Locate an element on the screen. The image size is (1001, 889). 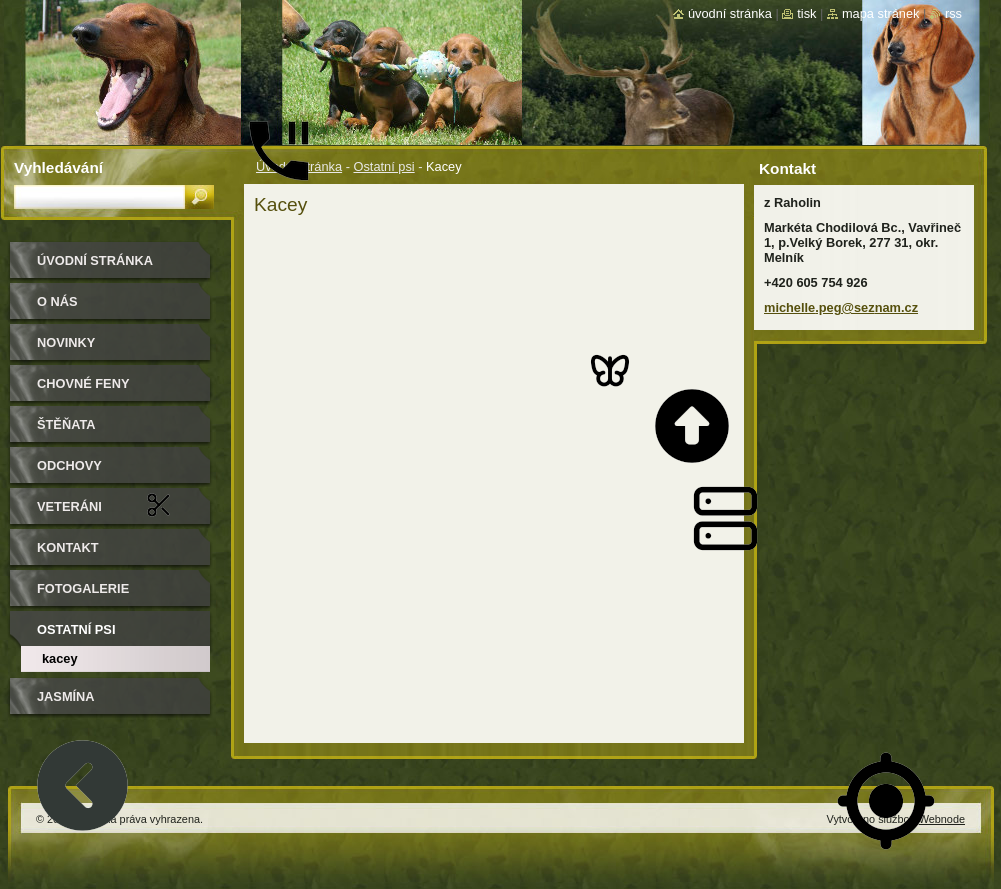
upload a file or document is located at coordinates (692, 426).